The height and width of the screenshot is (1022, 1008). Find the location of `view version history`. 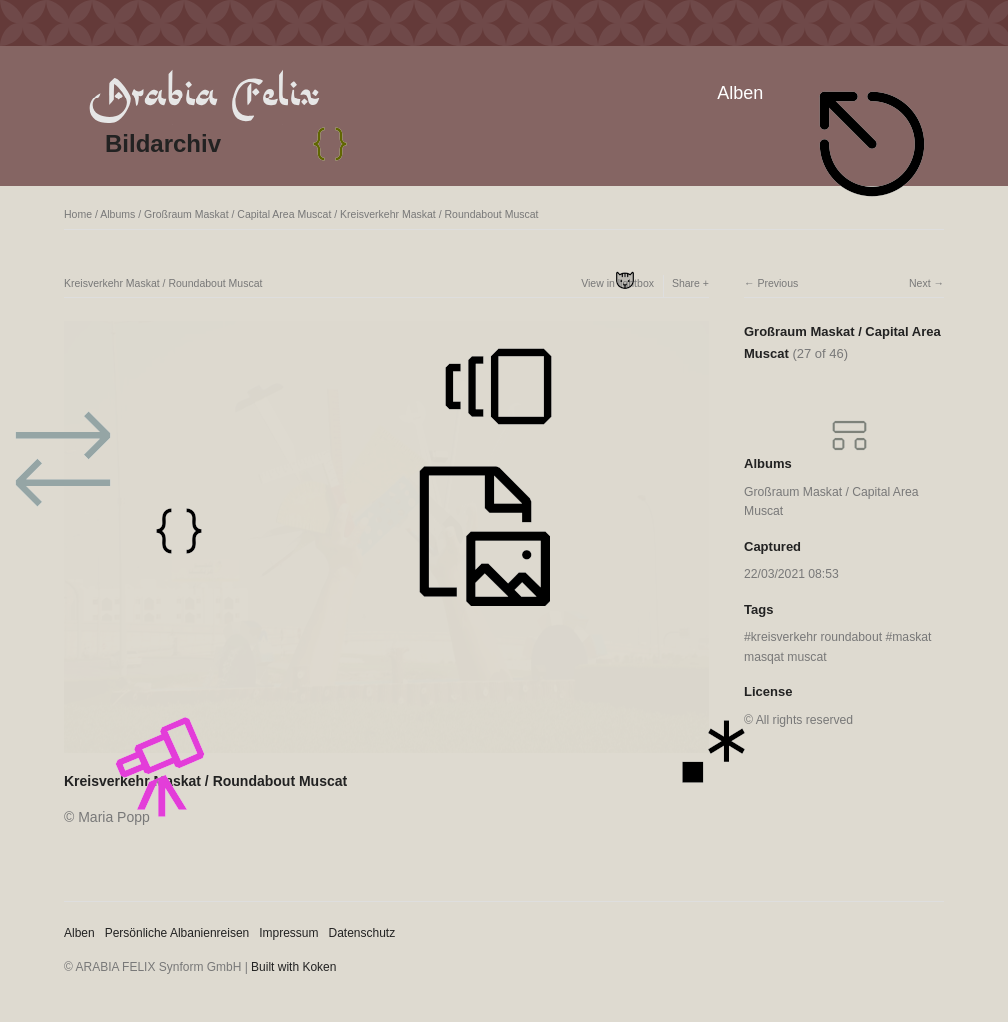

view version history is located at coordinates (498, 386).